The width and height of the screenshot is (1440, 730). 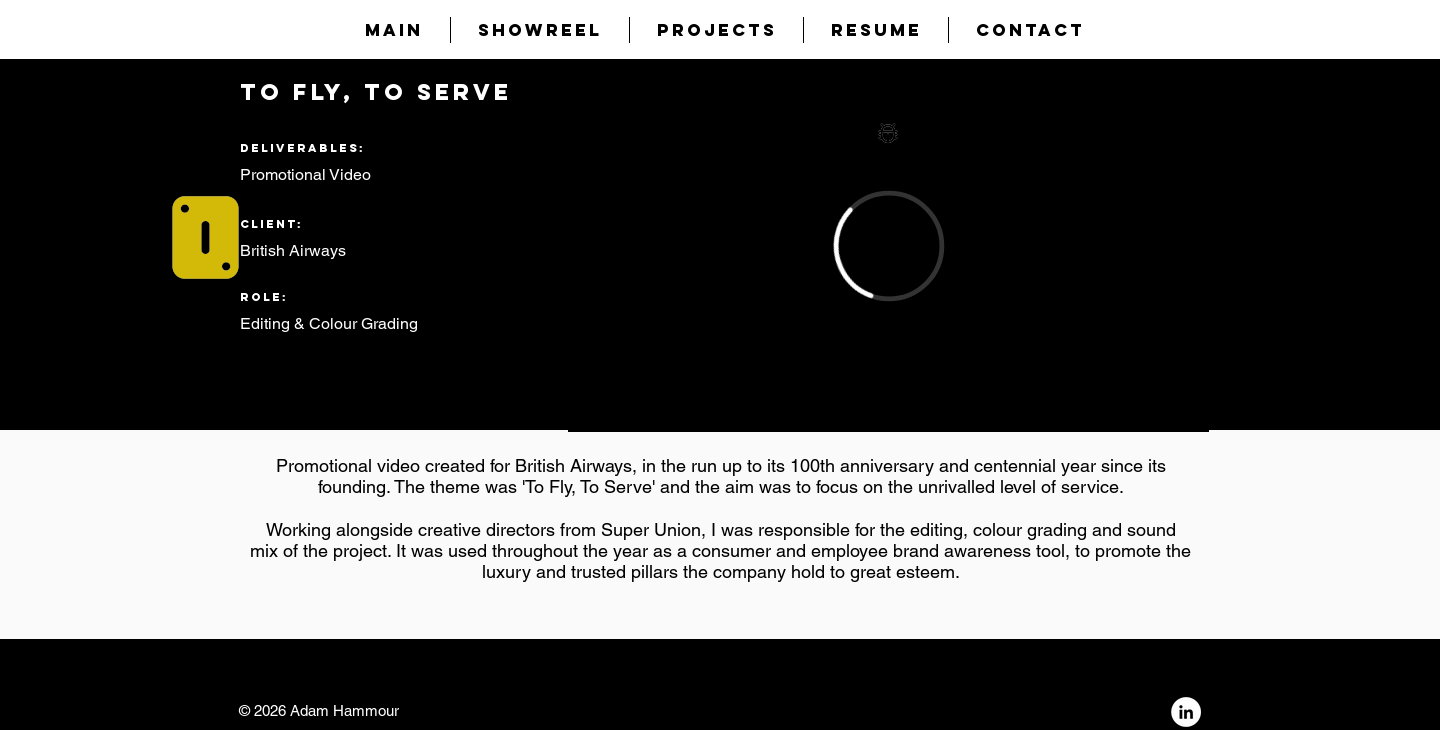 I want to click on ace of clubs playing card, so click(x=205, y=237).